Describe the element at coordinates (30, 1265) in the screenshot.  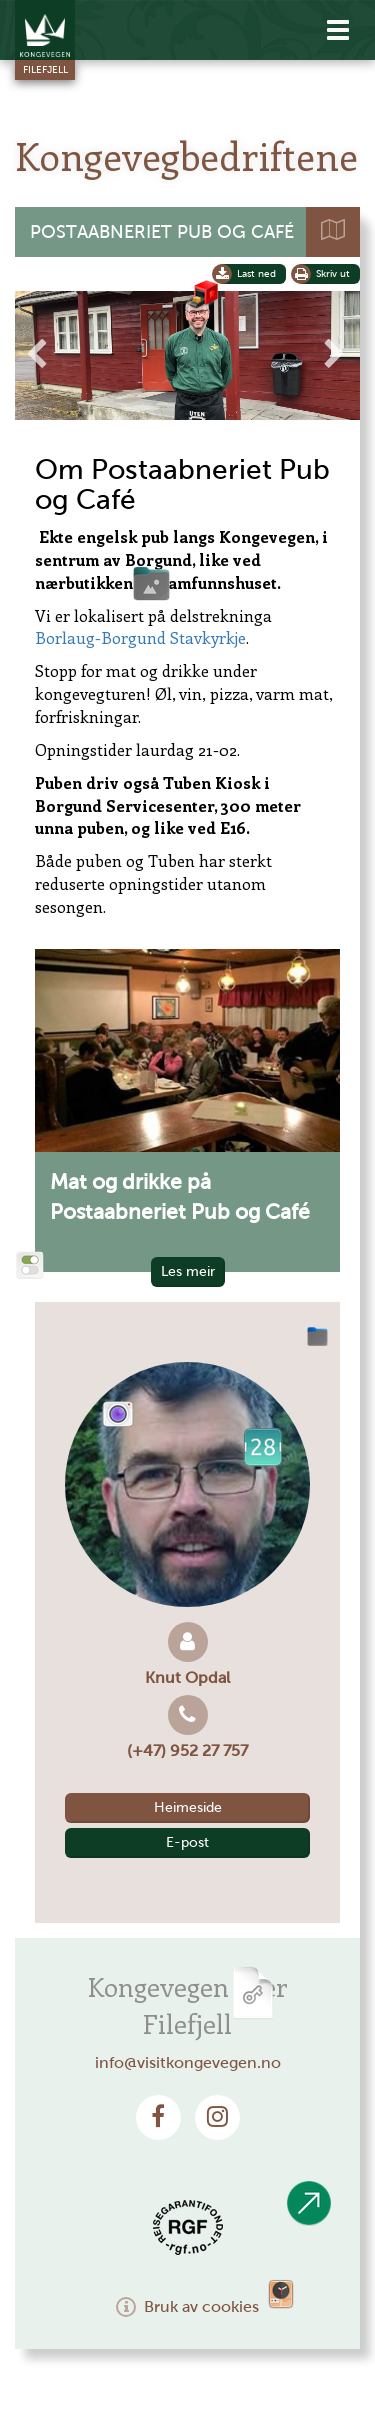
I see `open system settings or preferences` at that location.